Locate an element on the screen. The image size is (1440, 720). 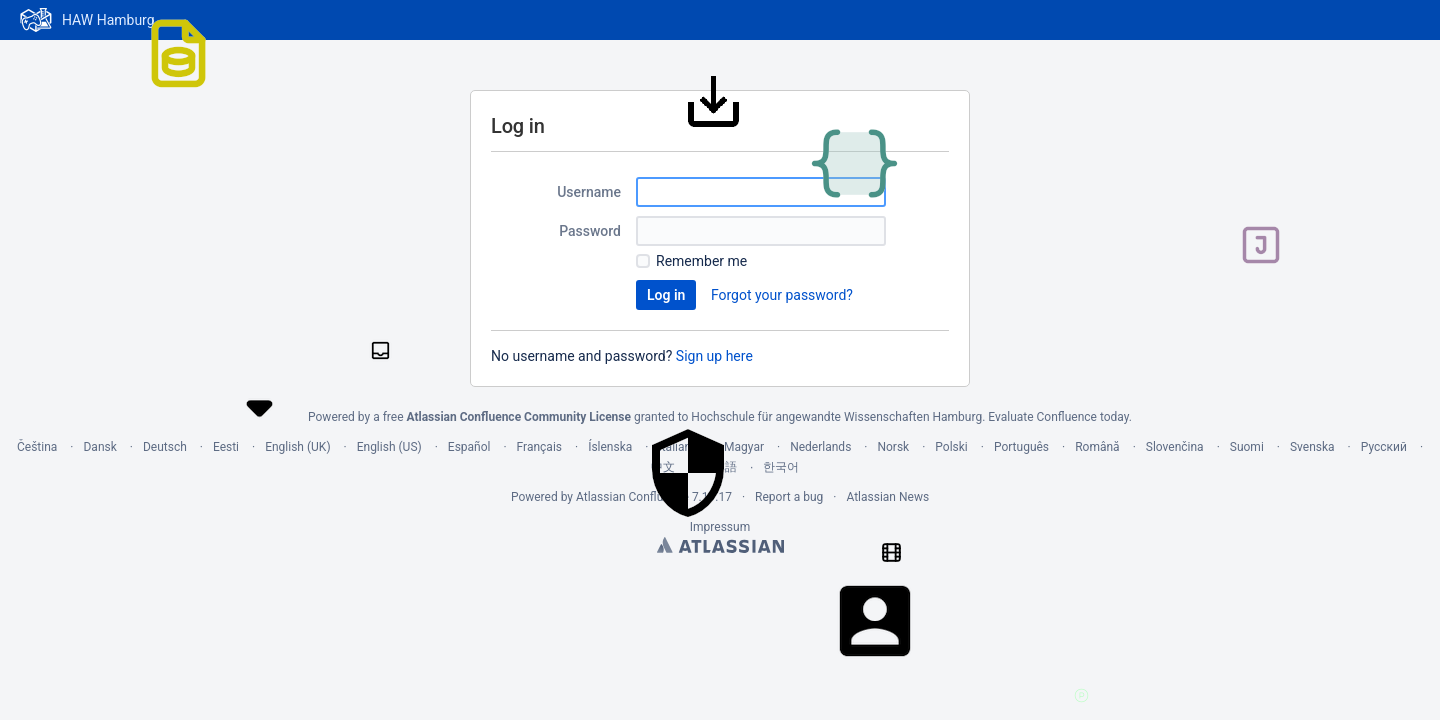
access video or movie content is located at coordinates (891, 552).